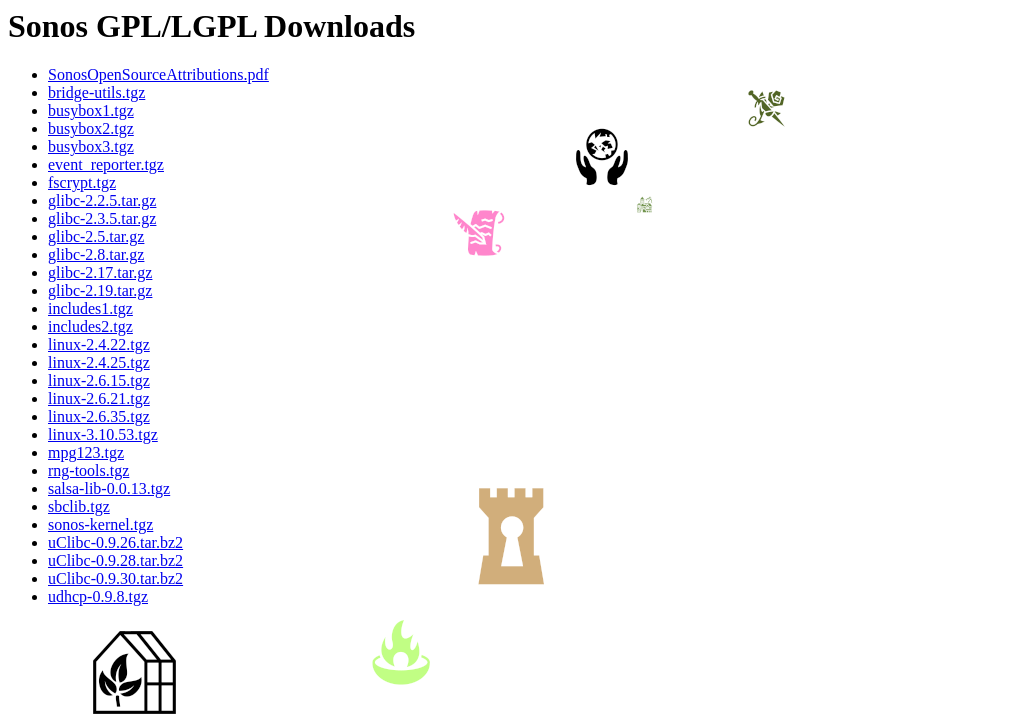  Describe the element at coordinates (510, 536) in the screenshot. I see `access a locked or secured game level` at that location.